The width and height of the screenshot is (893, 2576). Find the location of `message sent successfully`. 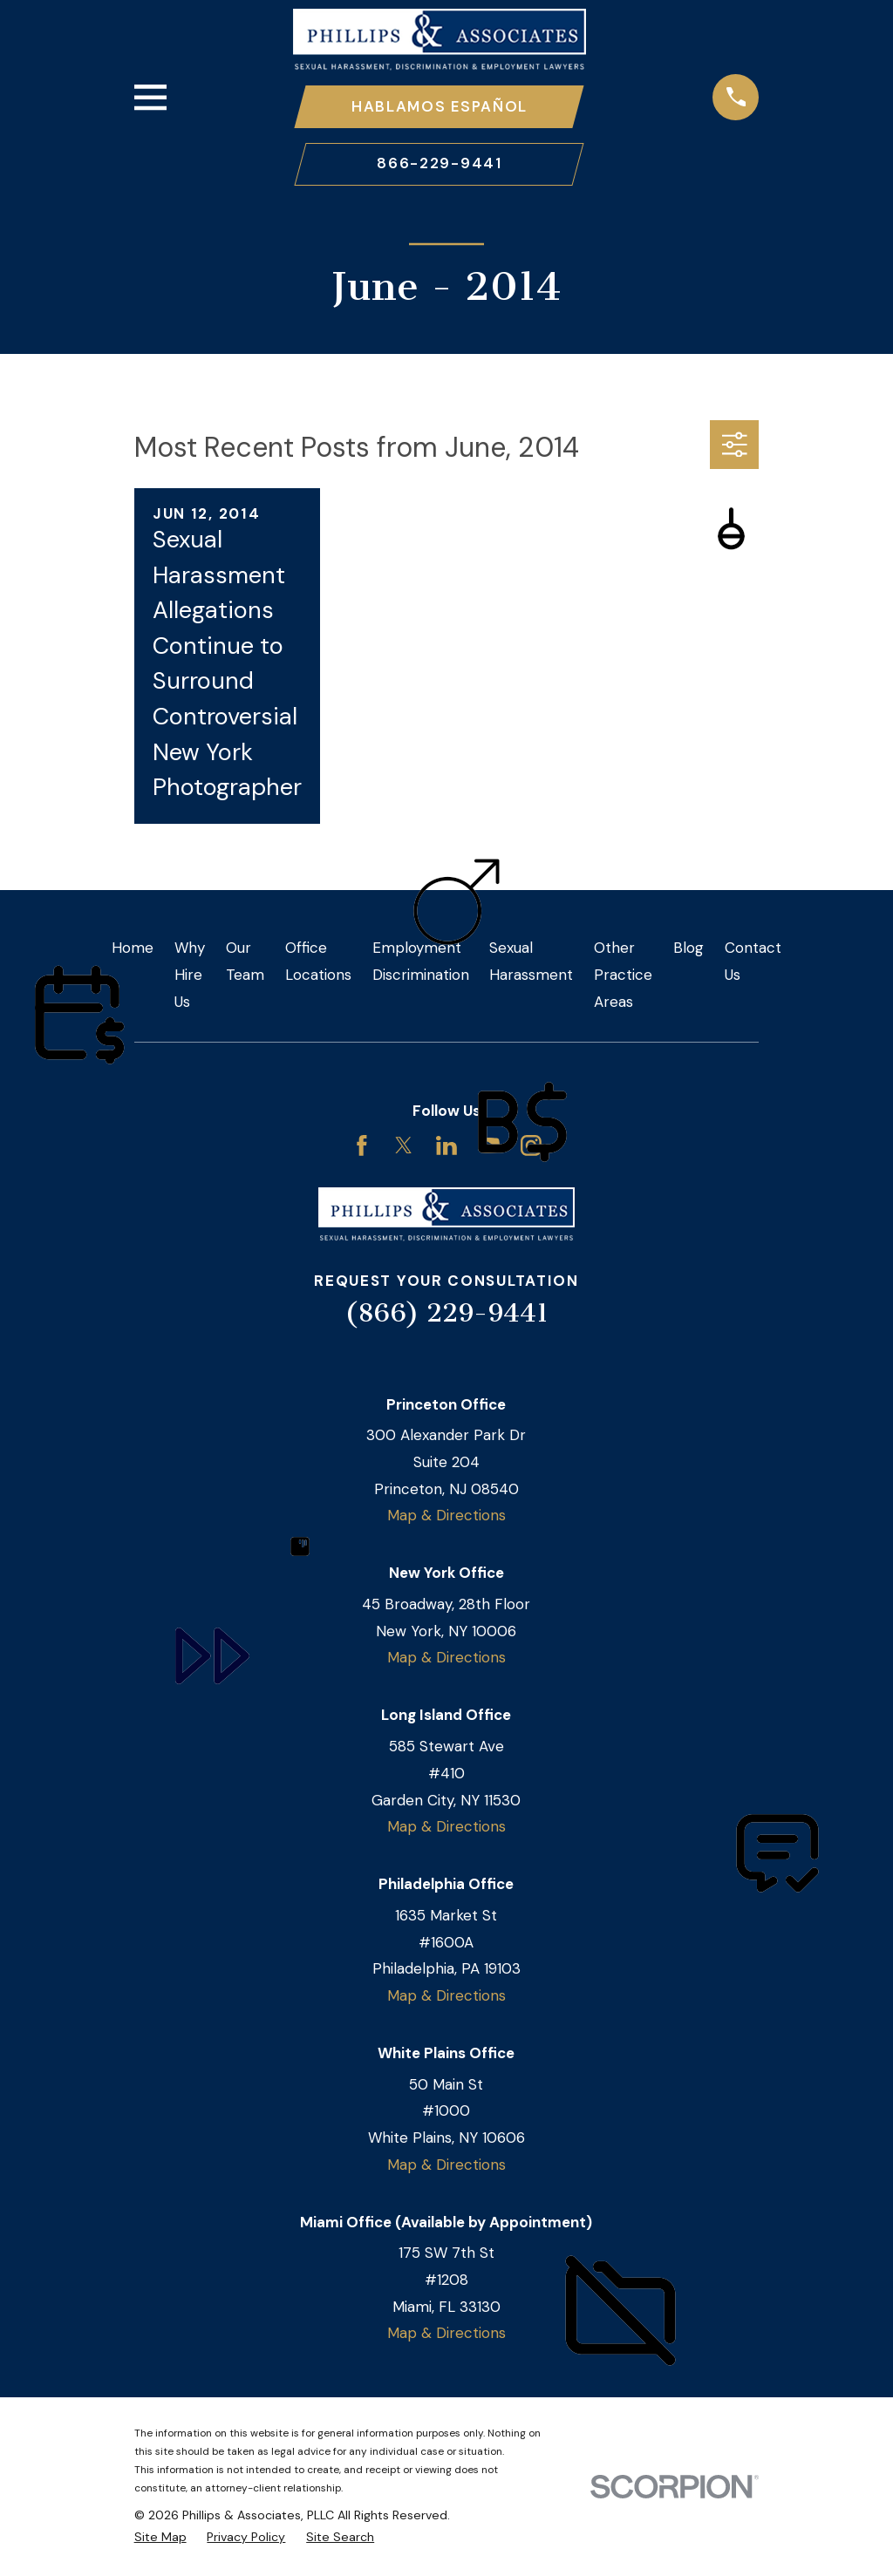

message sent successfully is located at coordinates (777, 1851).